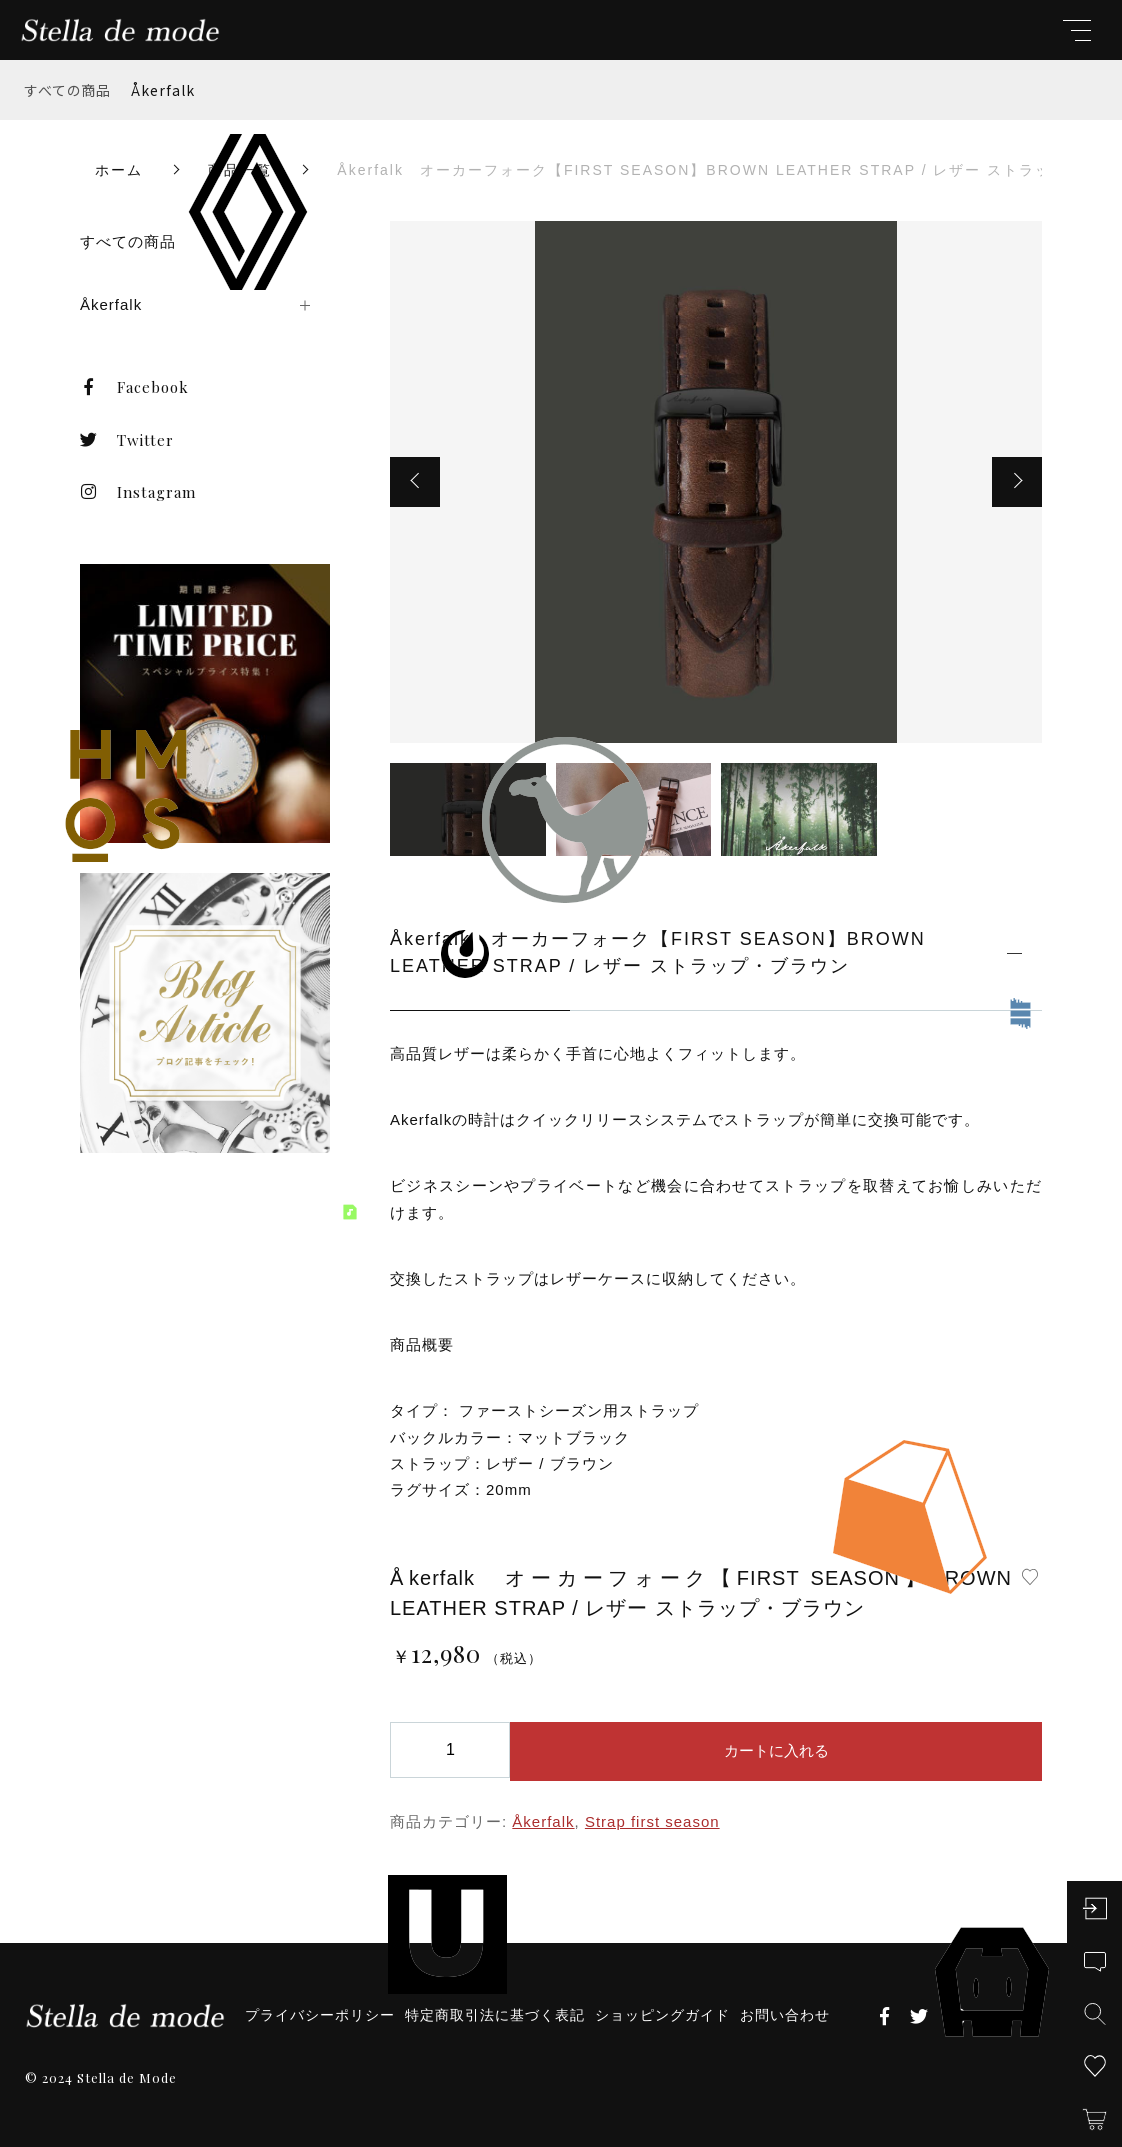 This screenshot has height=2147, width=1122. What do you see at coordinates (447, 1934) in the screenshot?
I see `visit unpkg CDN service` at bounding box center [447, 1934].